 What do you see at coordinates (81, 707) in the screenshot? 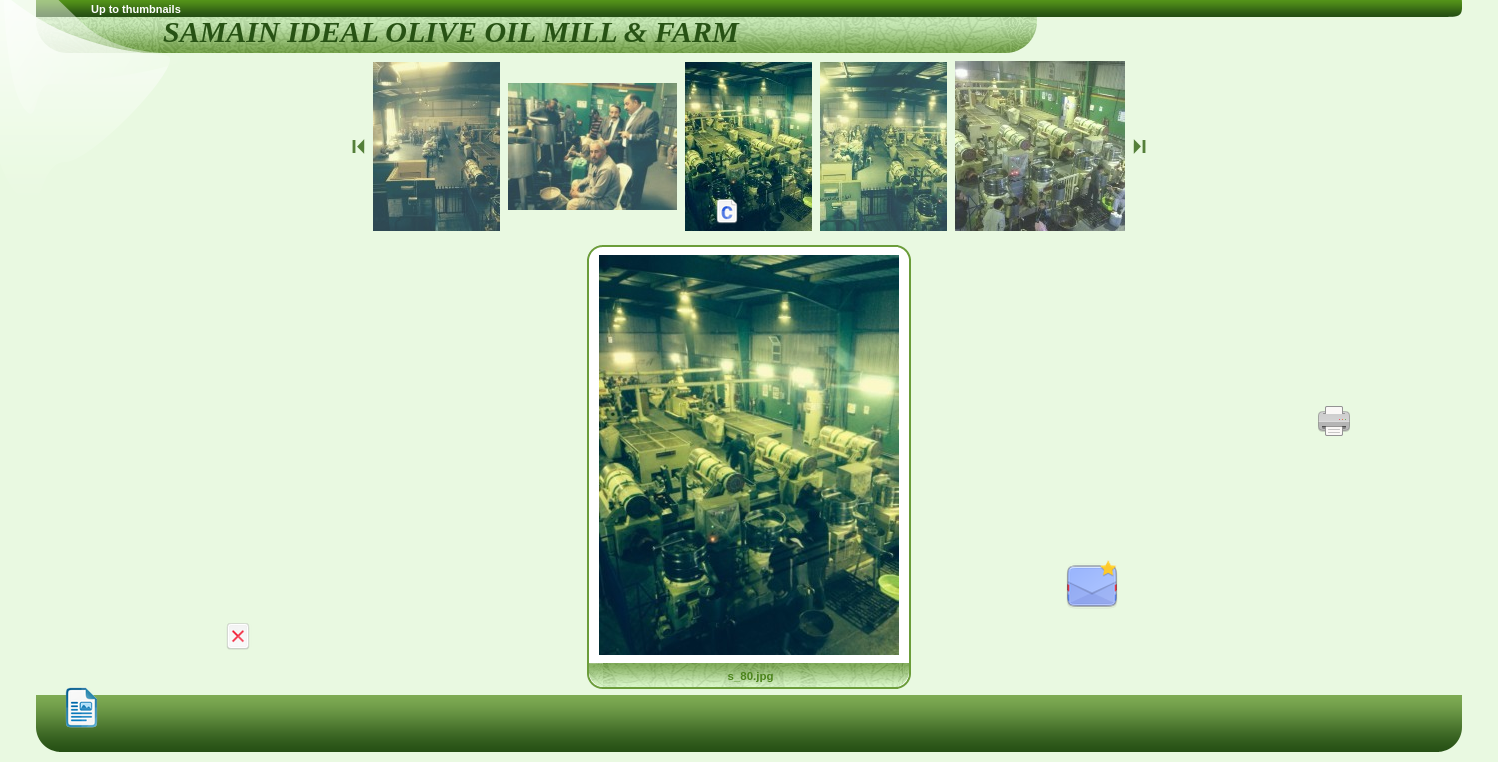
I see `open a libreoffice writer document` at bounding box center [81, 707].